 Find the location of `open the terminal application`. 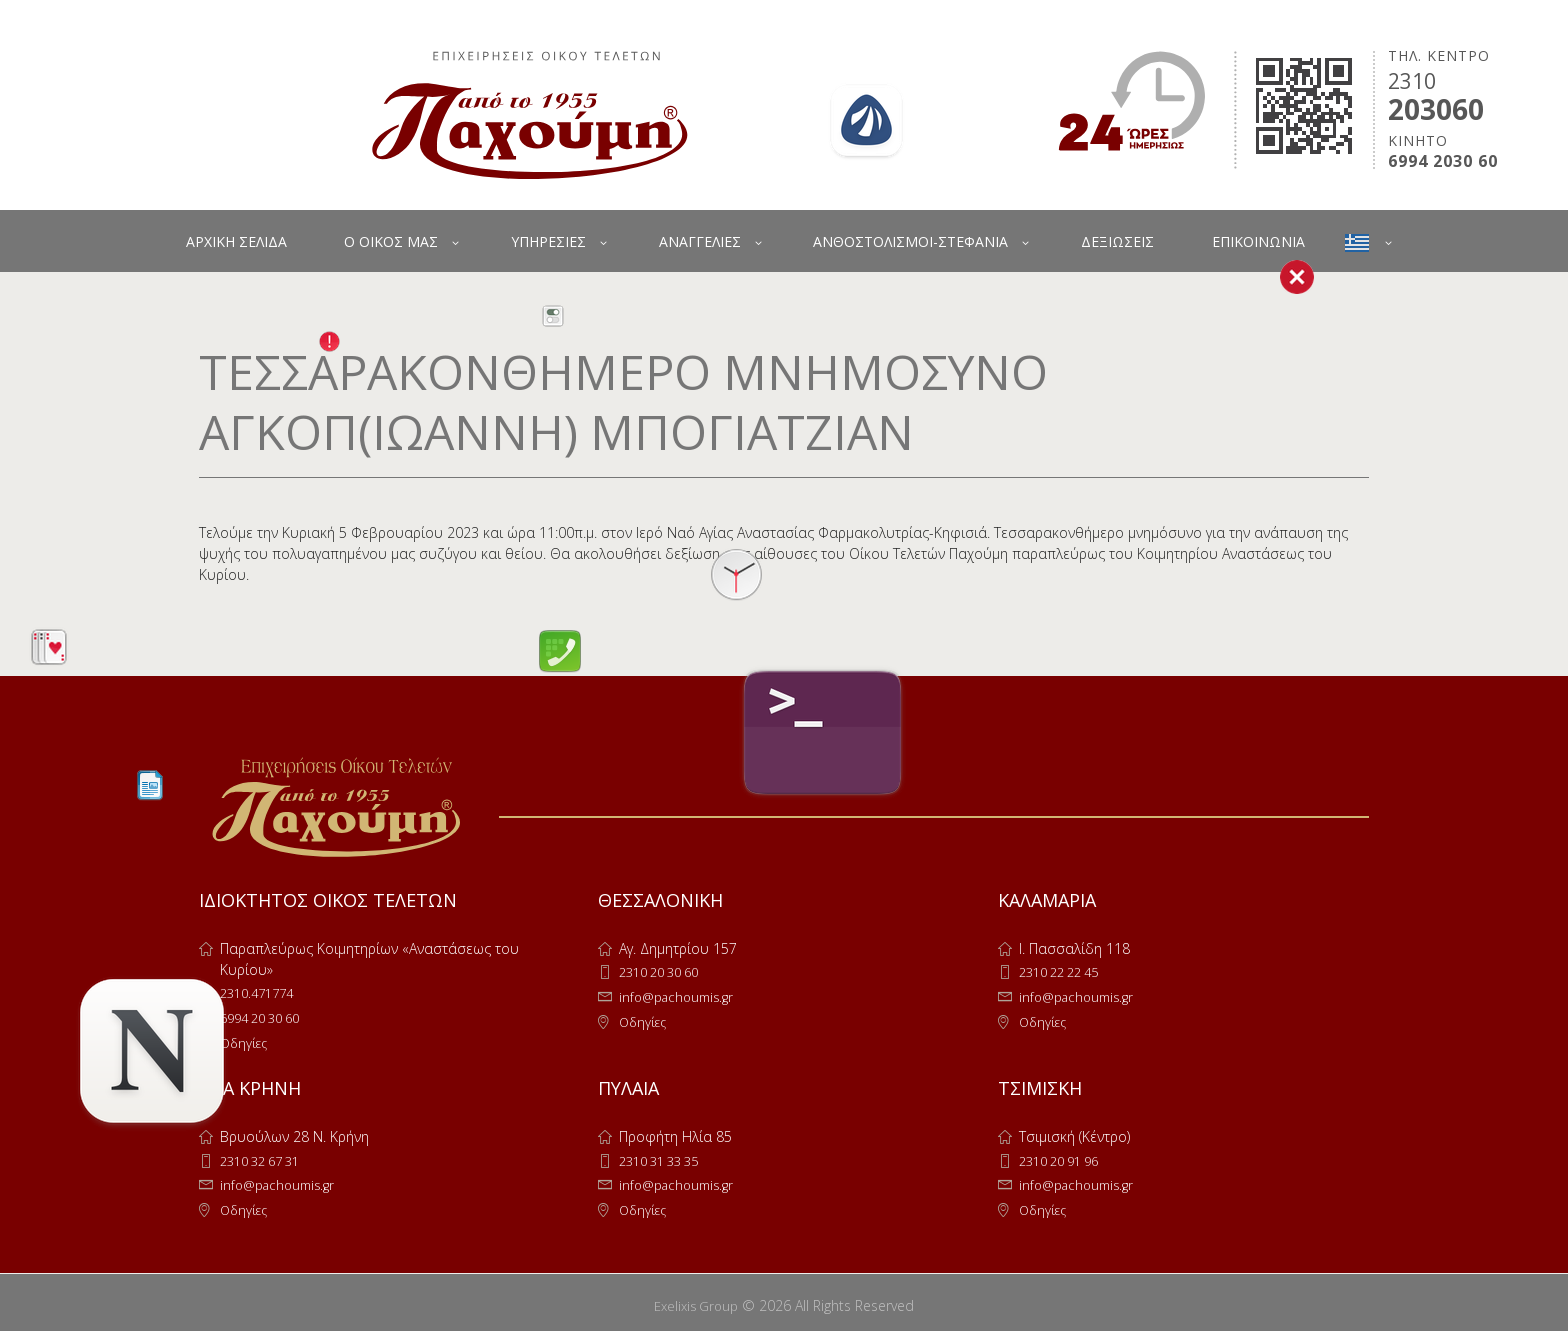

open the terminal application is located at coordinates (822, 732).